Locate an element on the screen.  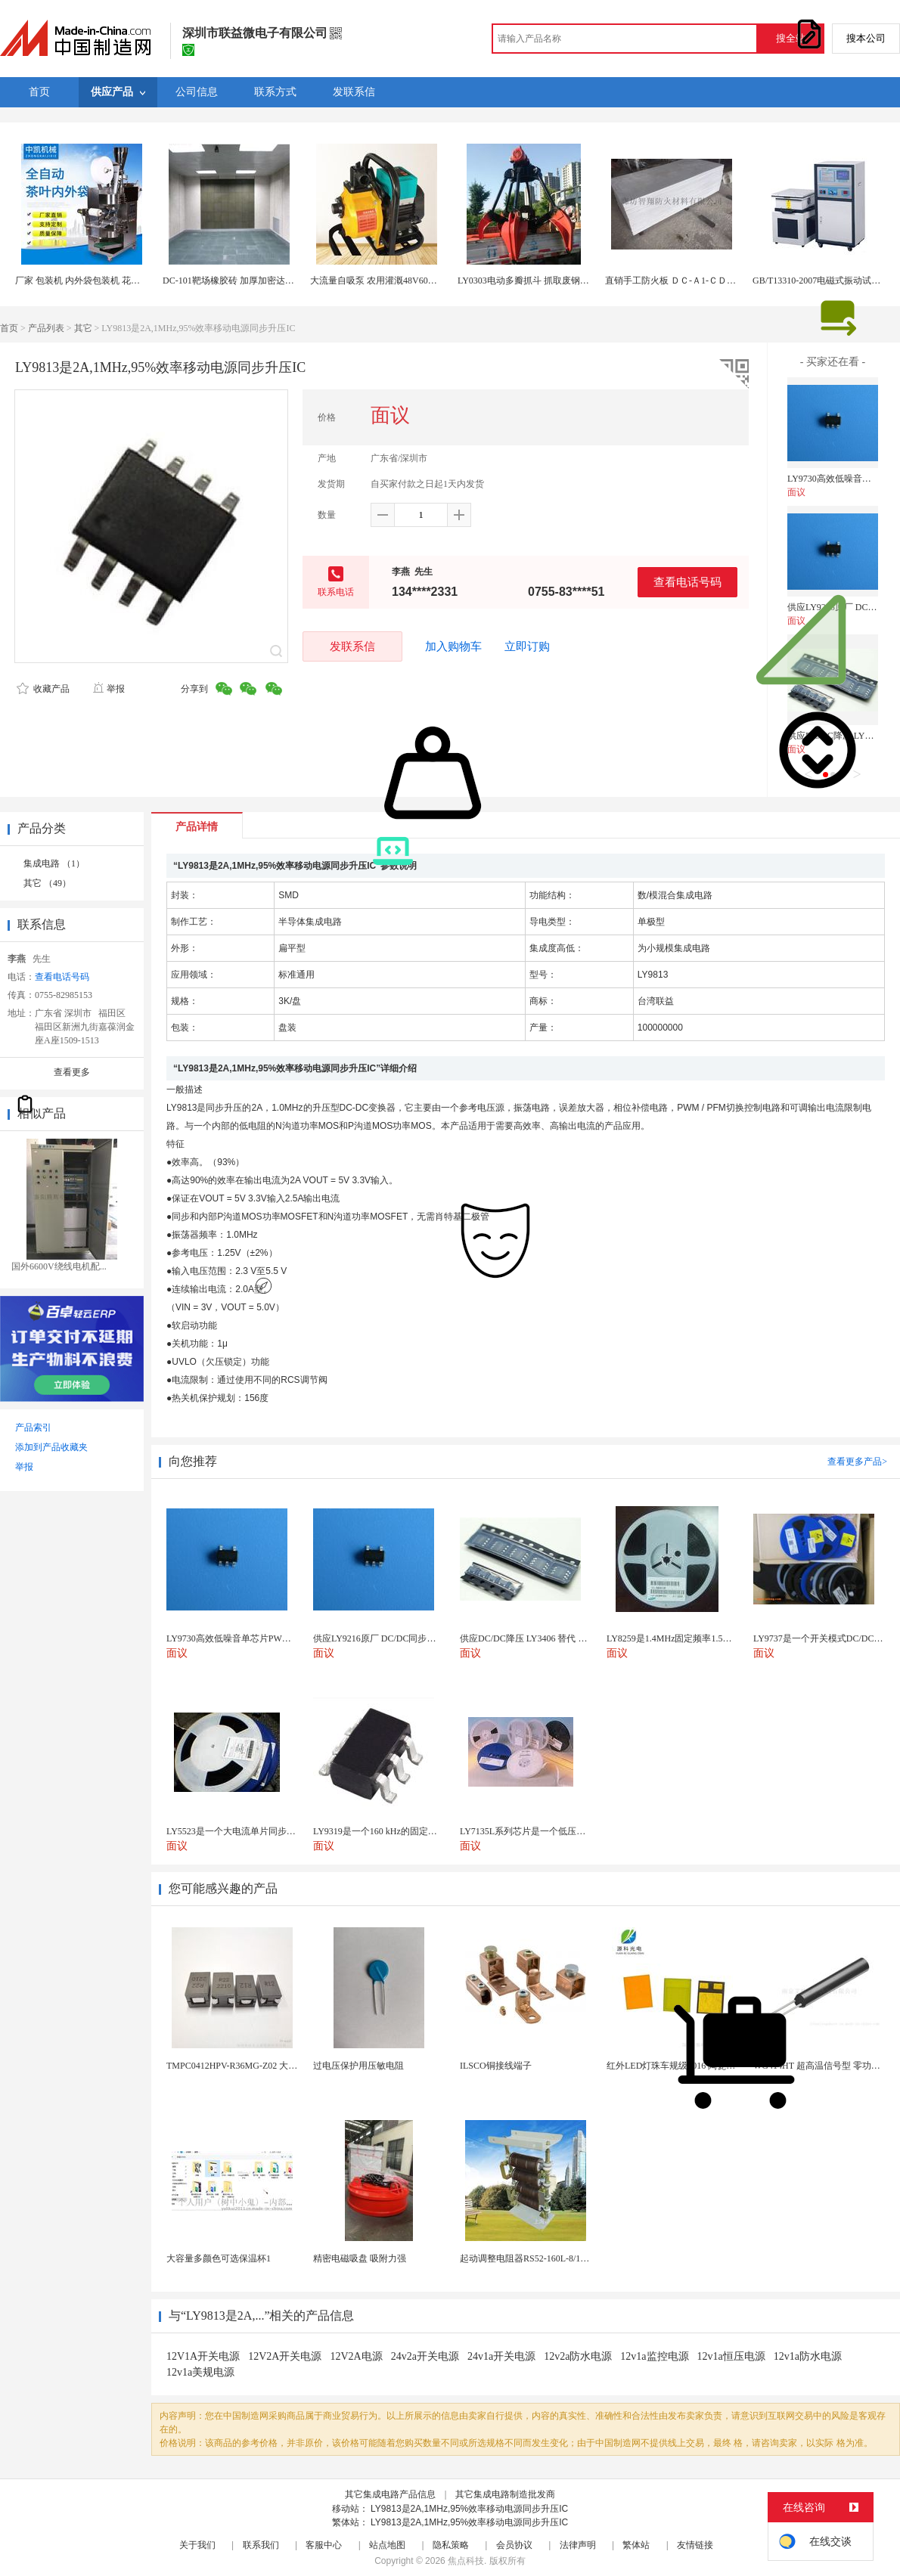
access navigation or directions is located at coordinates (263, 1285).